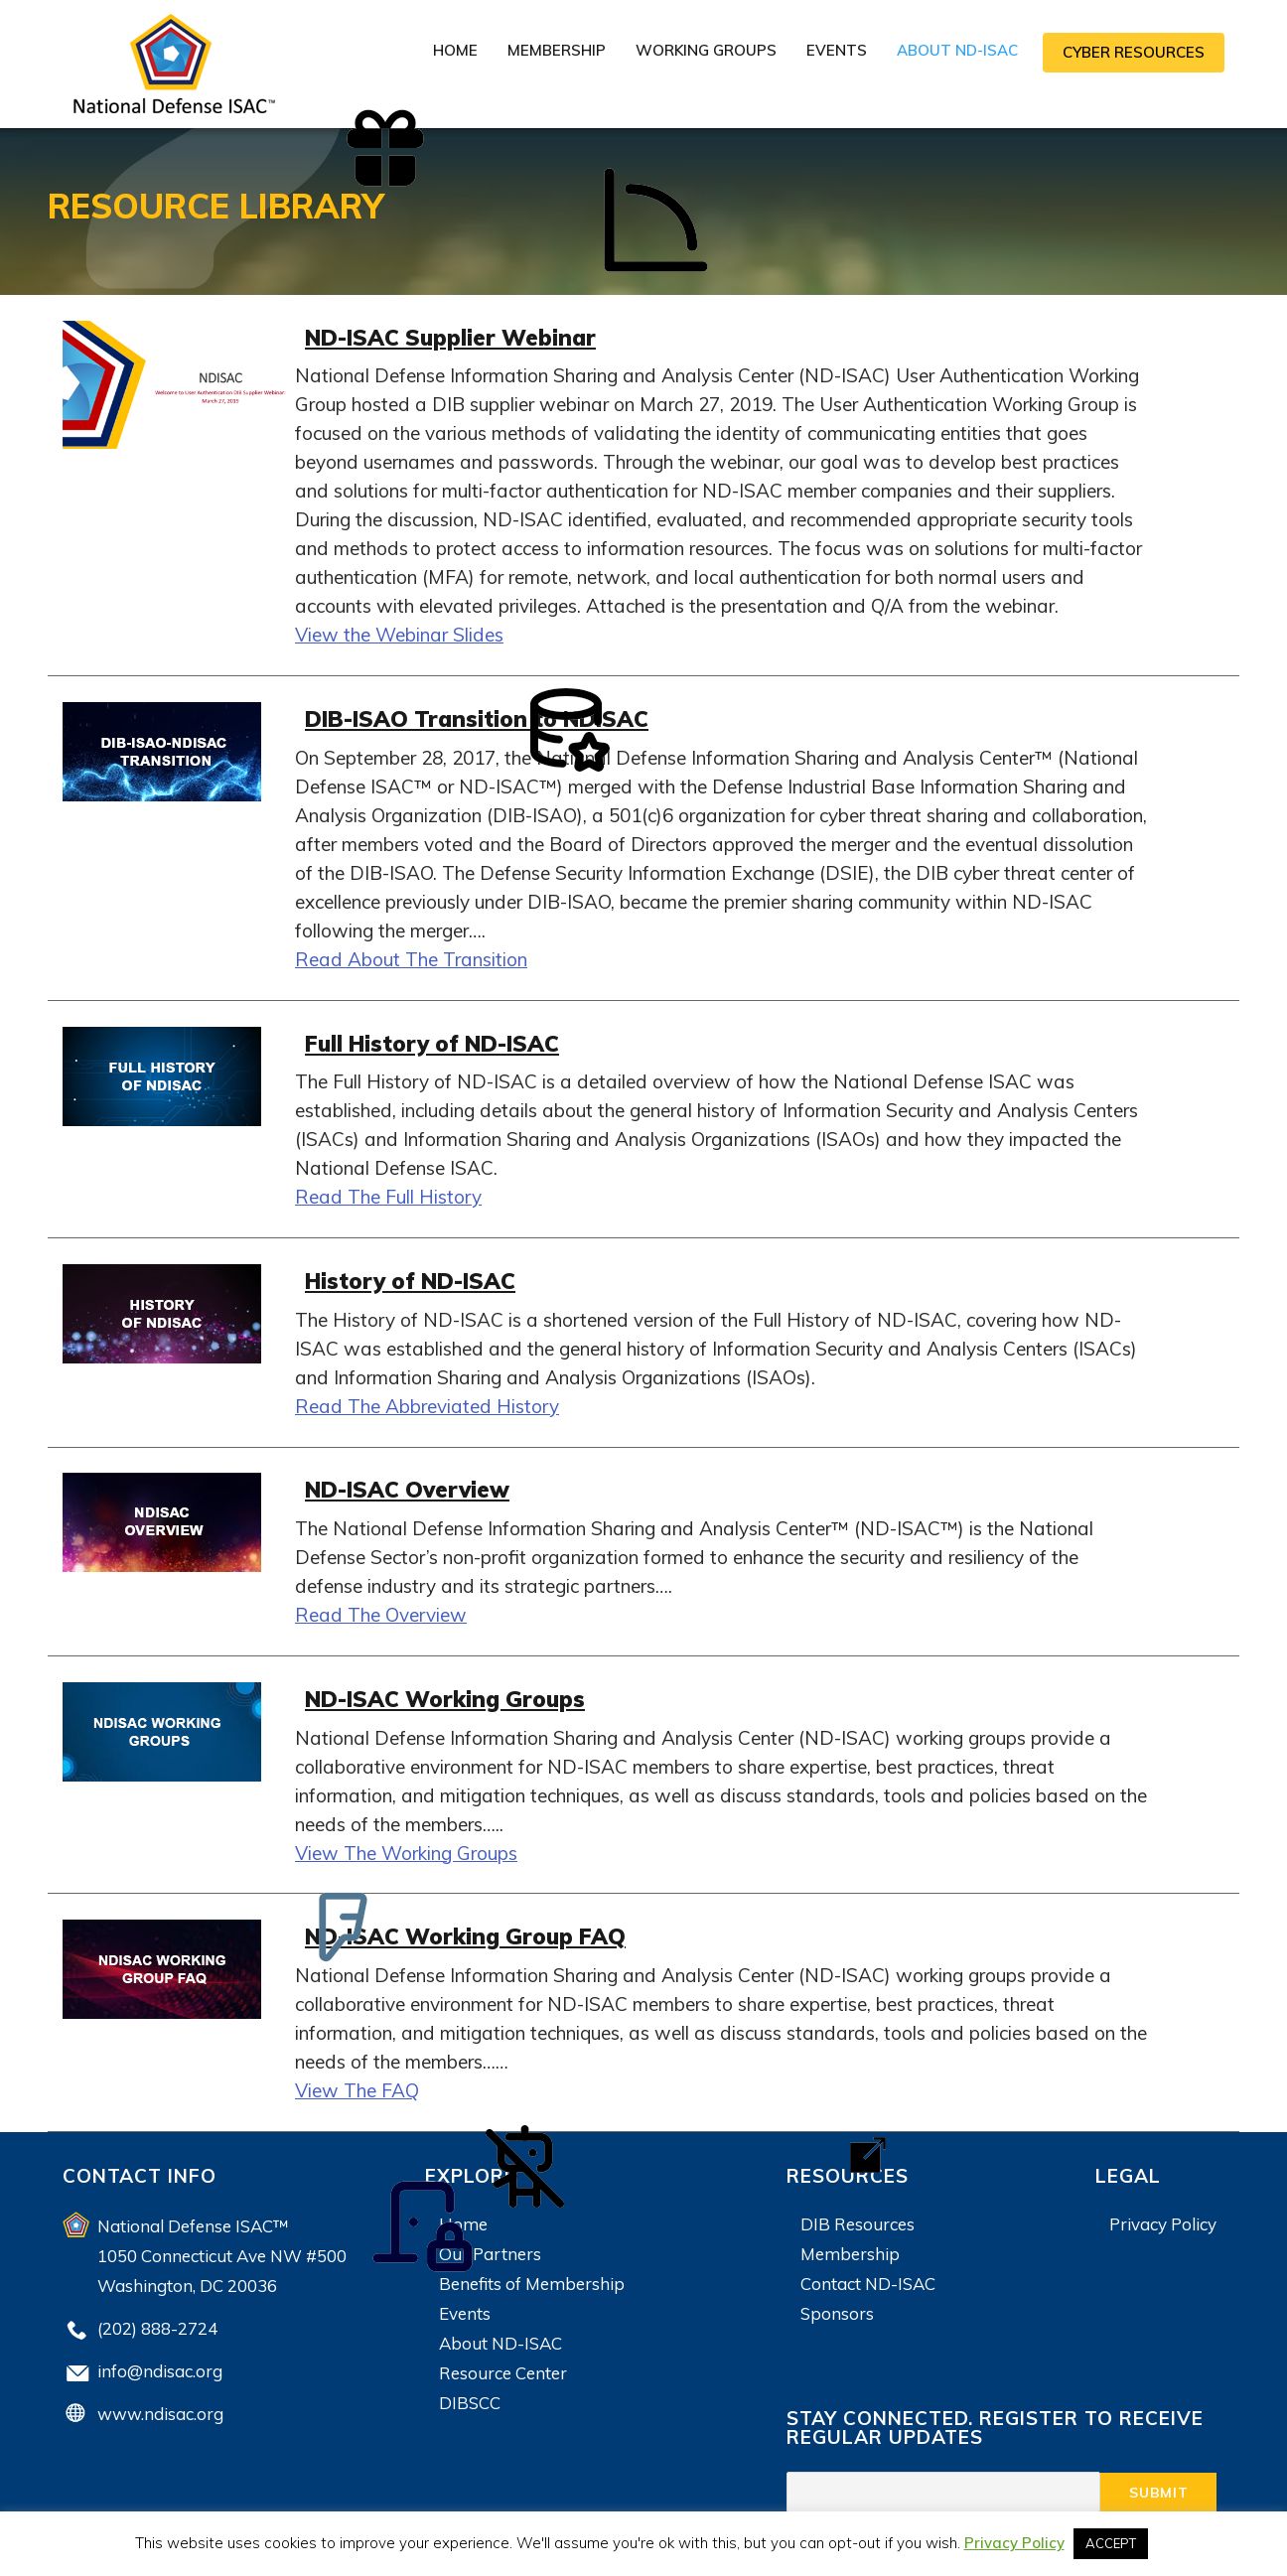 The image size is (1287, 2576). I want to click on view or redeem a gift, so click(385, 148).